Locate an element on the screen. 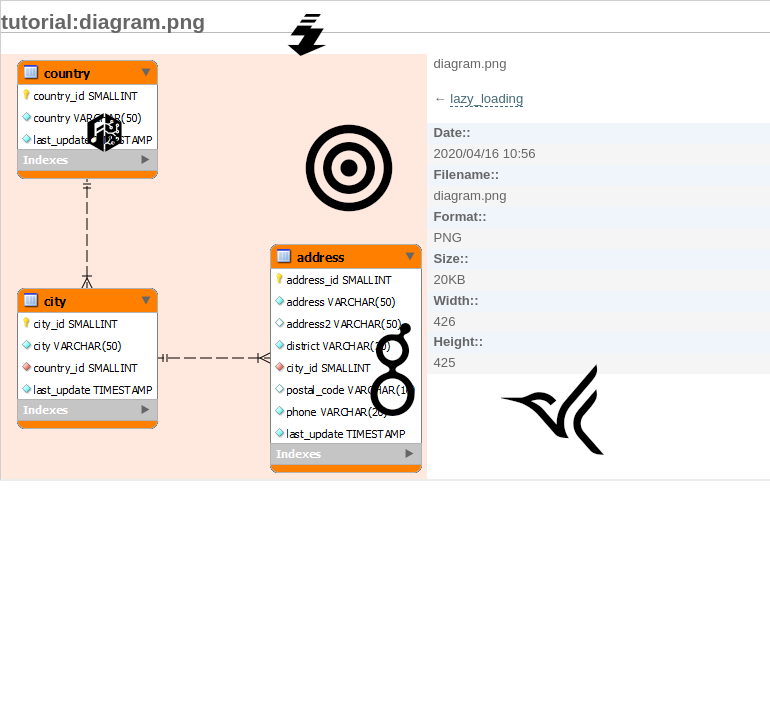  activate focus mode is located at coordinates (349, 168).